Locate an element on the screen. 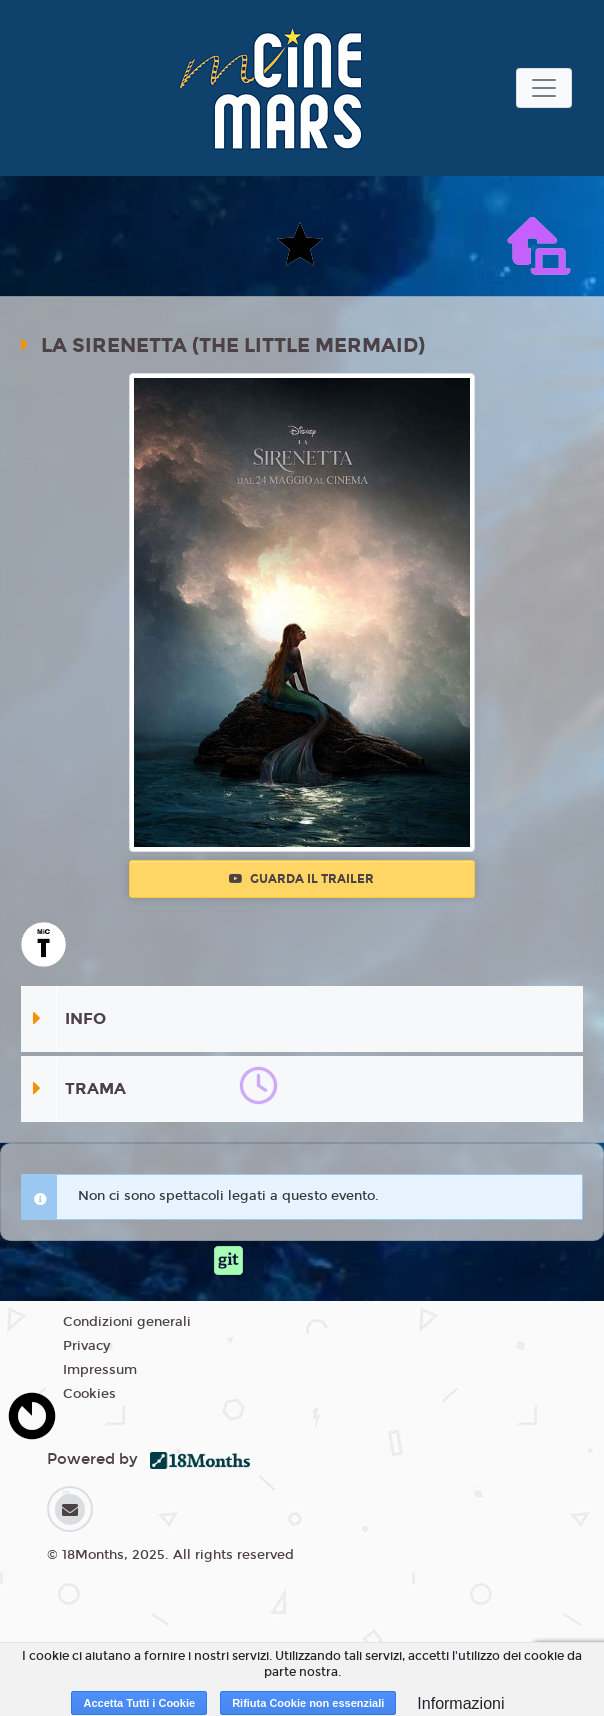  mark item as favorite is located at coordinates (300, 245).